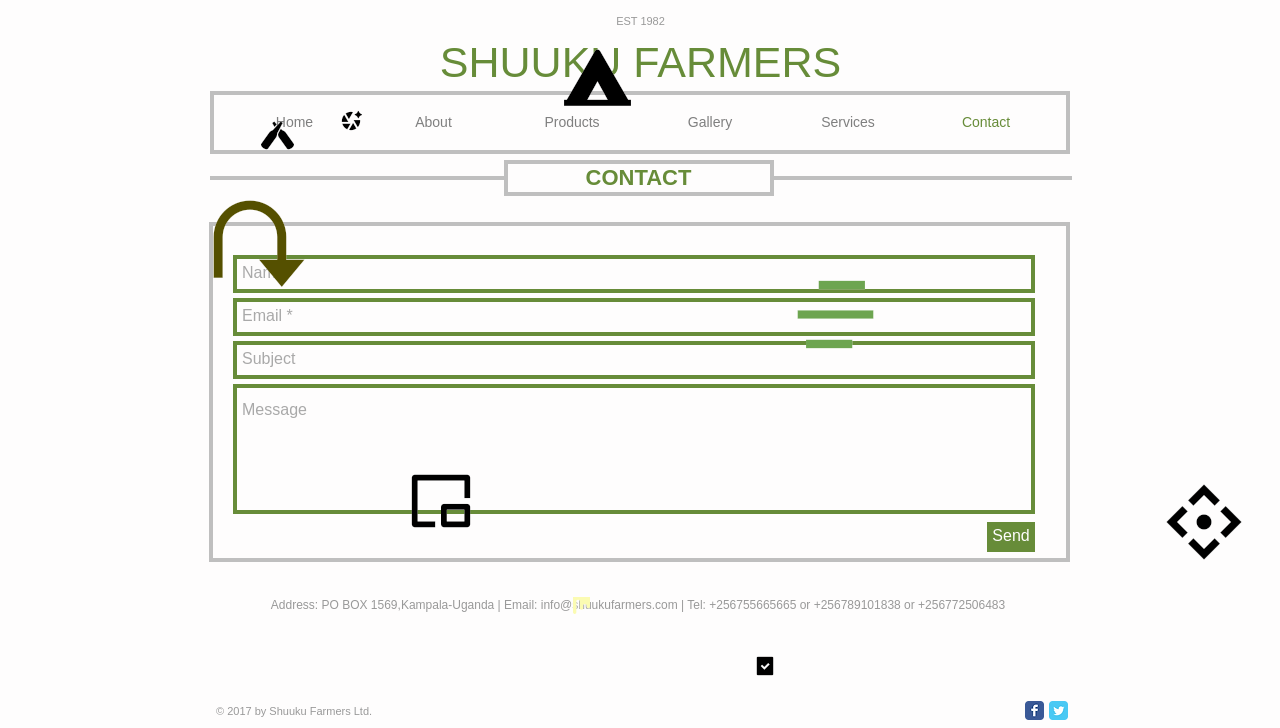 This screenshot has width=1280, height=728. What do you see at coordinates (581, 605) in the screenshot?
I see `open the Mix app` at bounding box center [581, 605].